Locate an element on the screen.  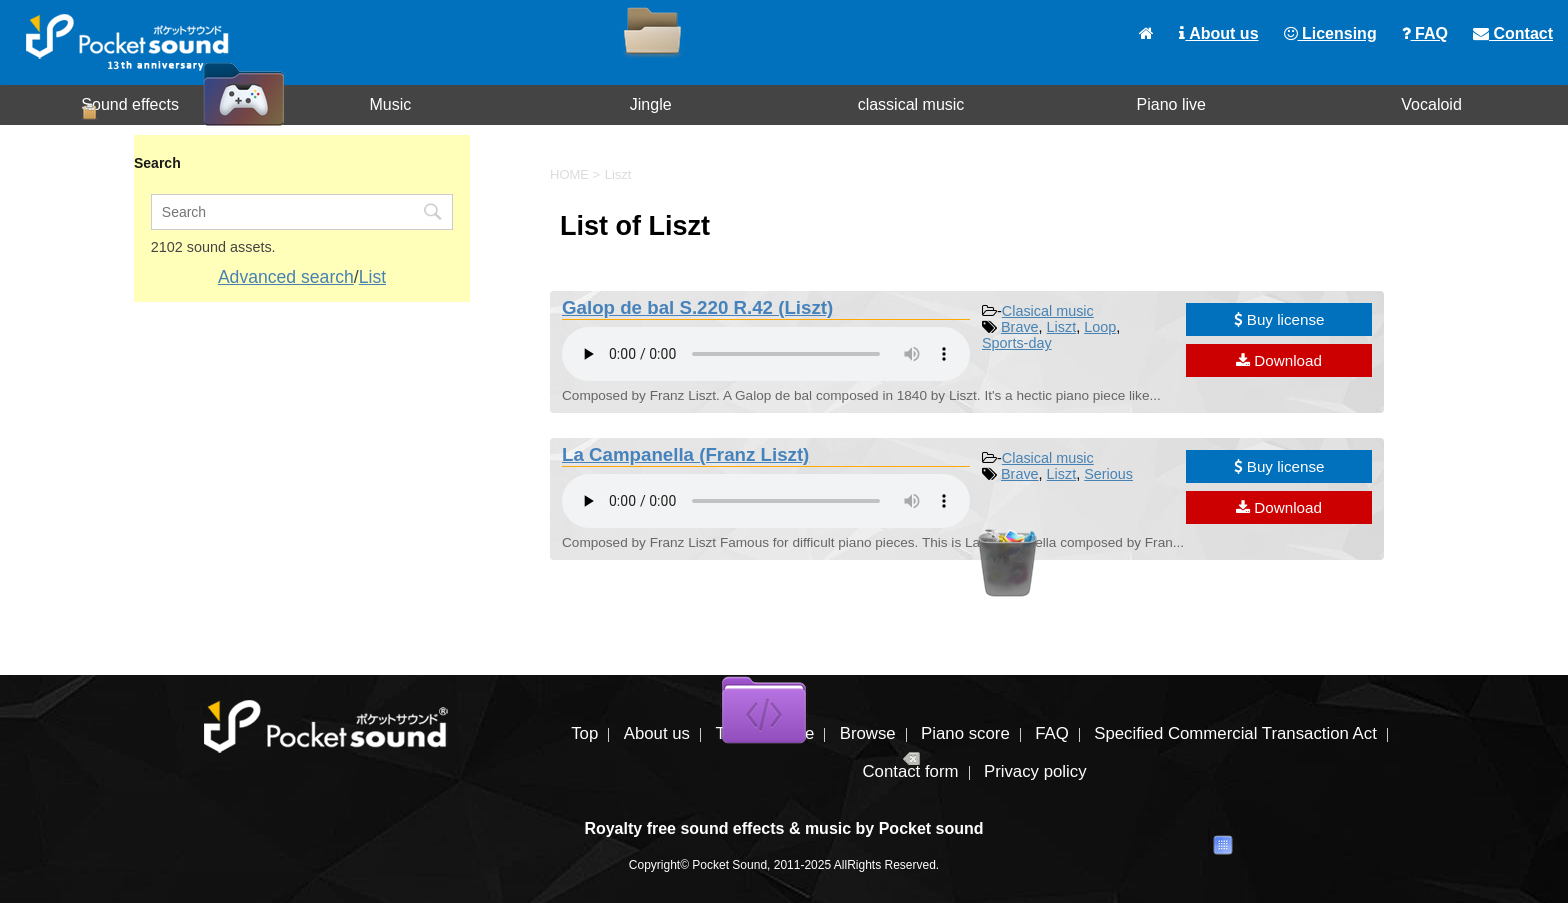
open trash to view deleted files is located at coordinates (1007, 563).